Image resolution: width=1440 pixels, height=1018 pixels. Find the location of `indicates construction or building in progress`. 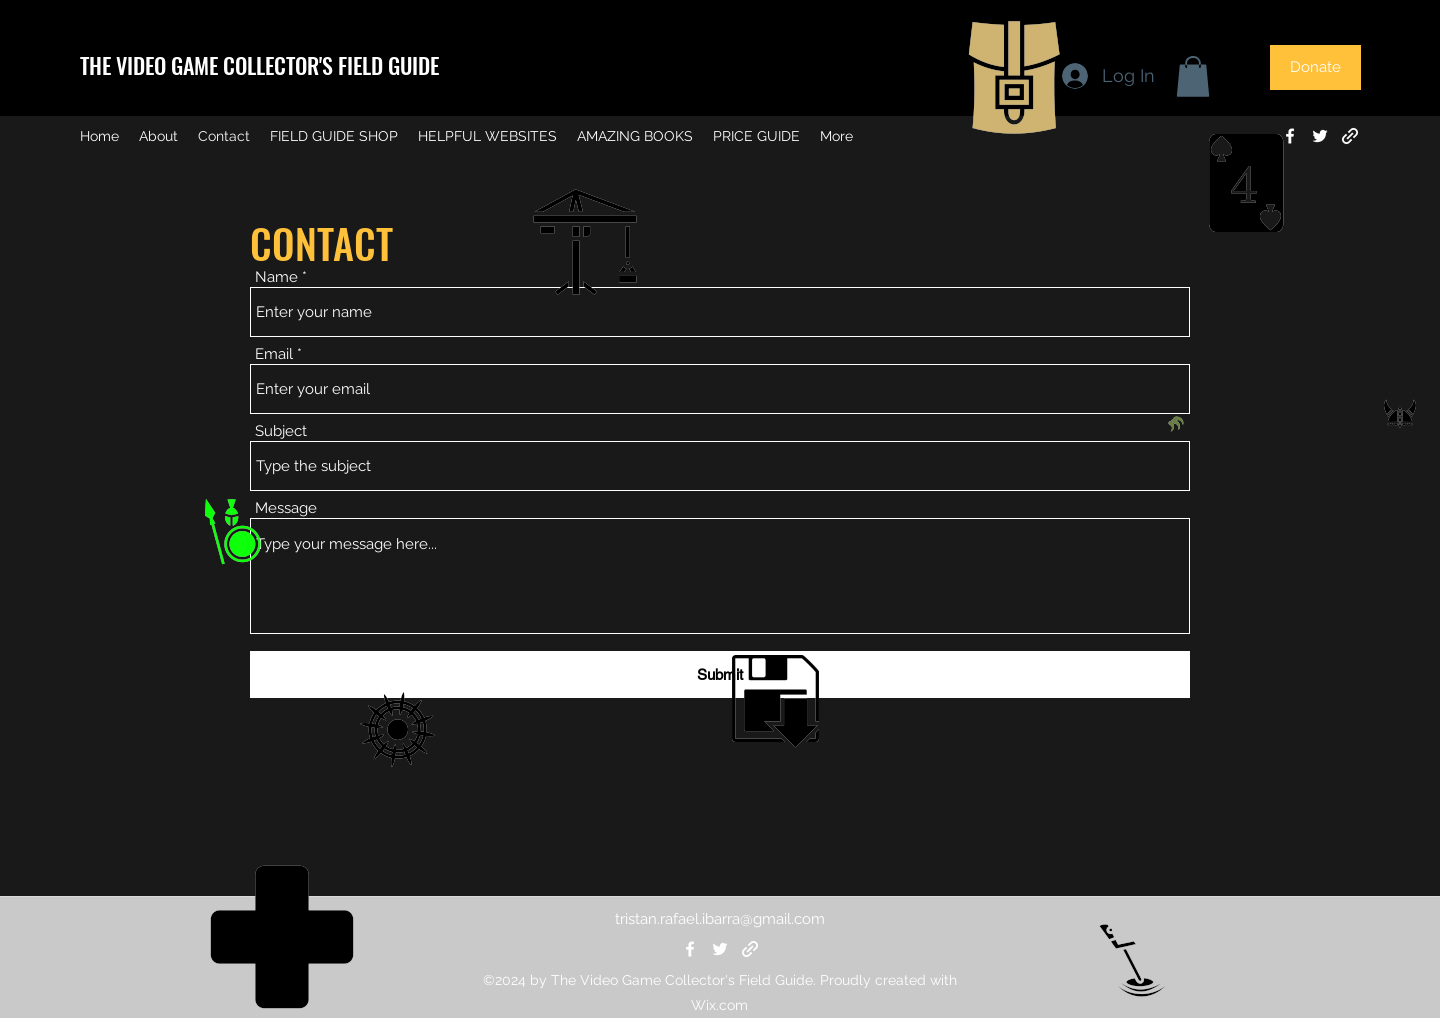

indicates construction or building in progress is located at coordinates (585, 242).